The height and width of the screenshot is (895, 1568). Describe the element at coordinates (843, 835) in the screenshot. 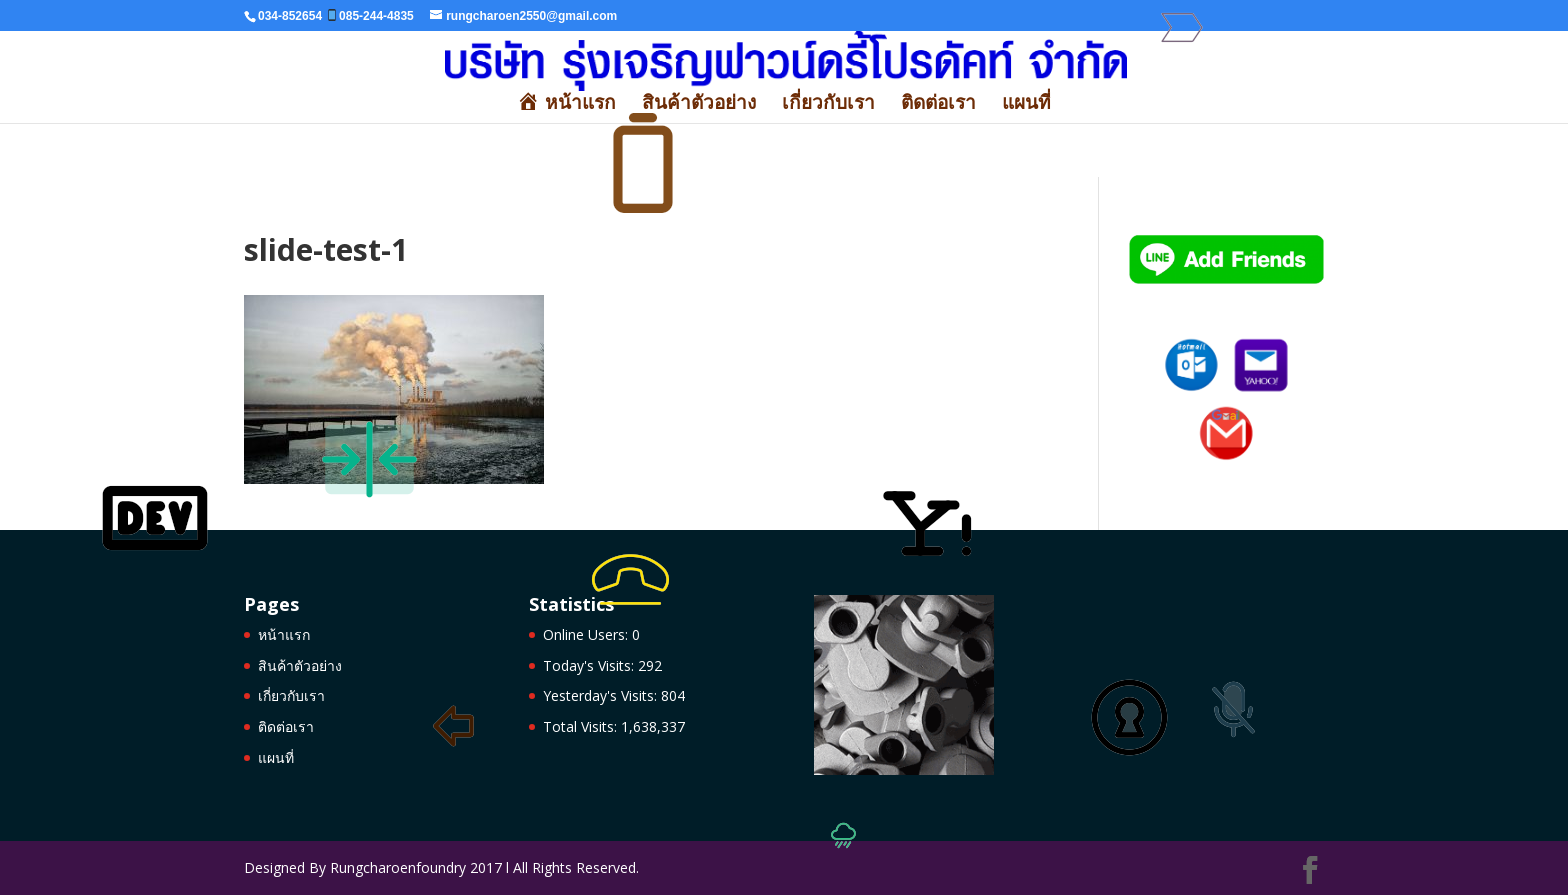

I see `indicates rainy weather conditions` at that location.